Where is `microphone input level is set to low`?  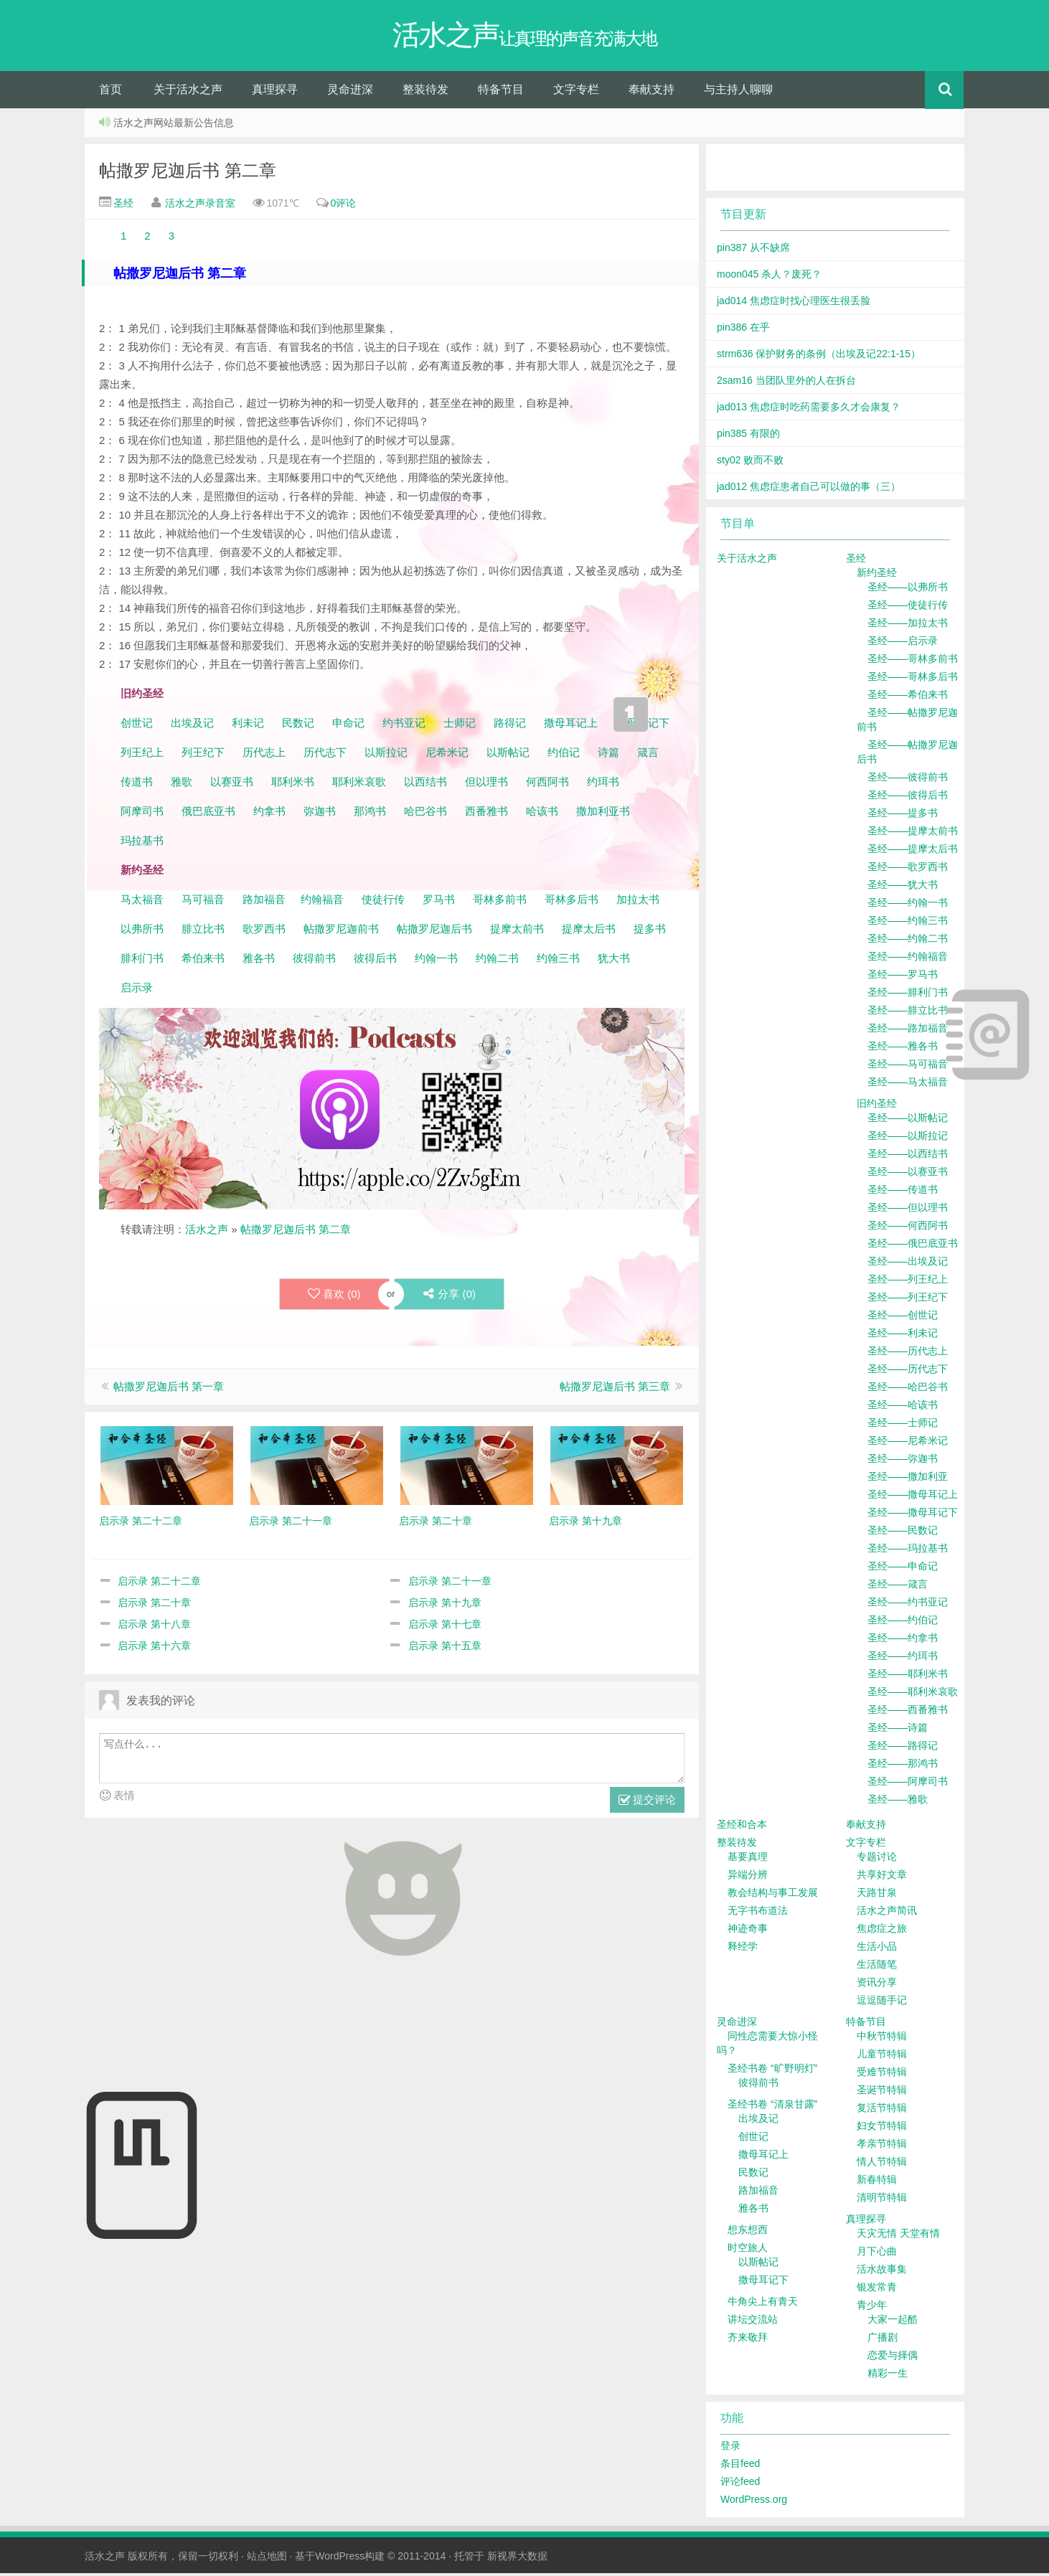 microphone input level is set to low is located at coordinates (494, 1052).